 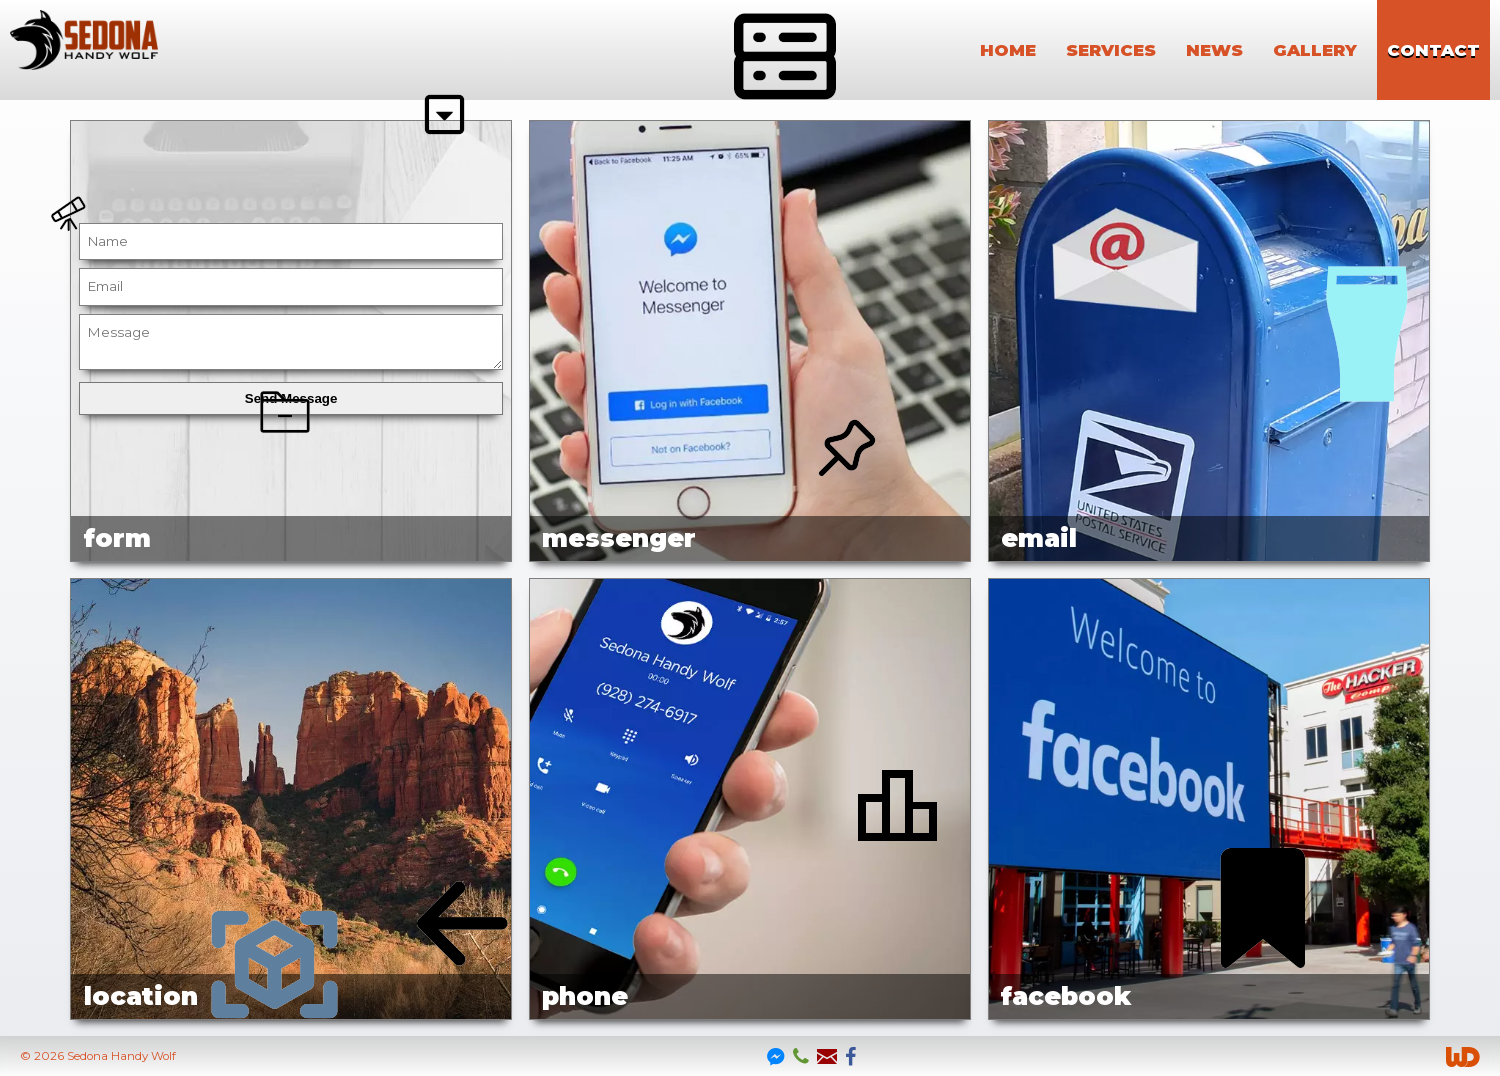 I want to click on pin an item to keep it visible, so click(x=847, y=448).